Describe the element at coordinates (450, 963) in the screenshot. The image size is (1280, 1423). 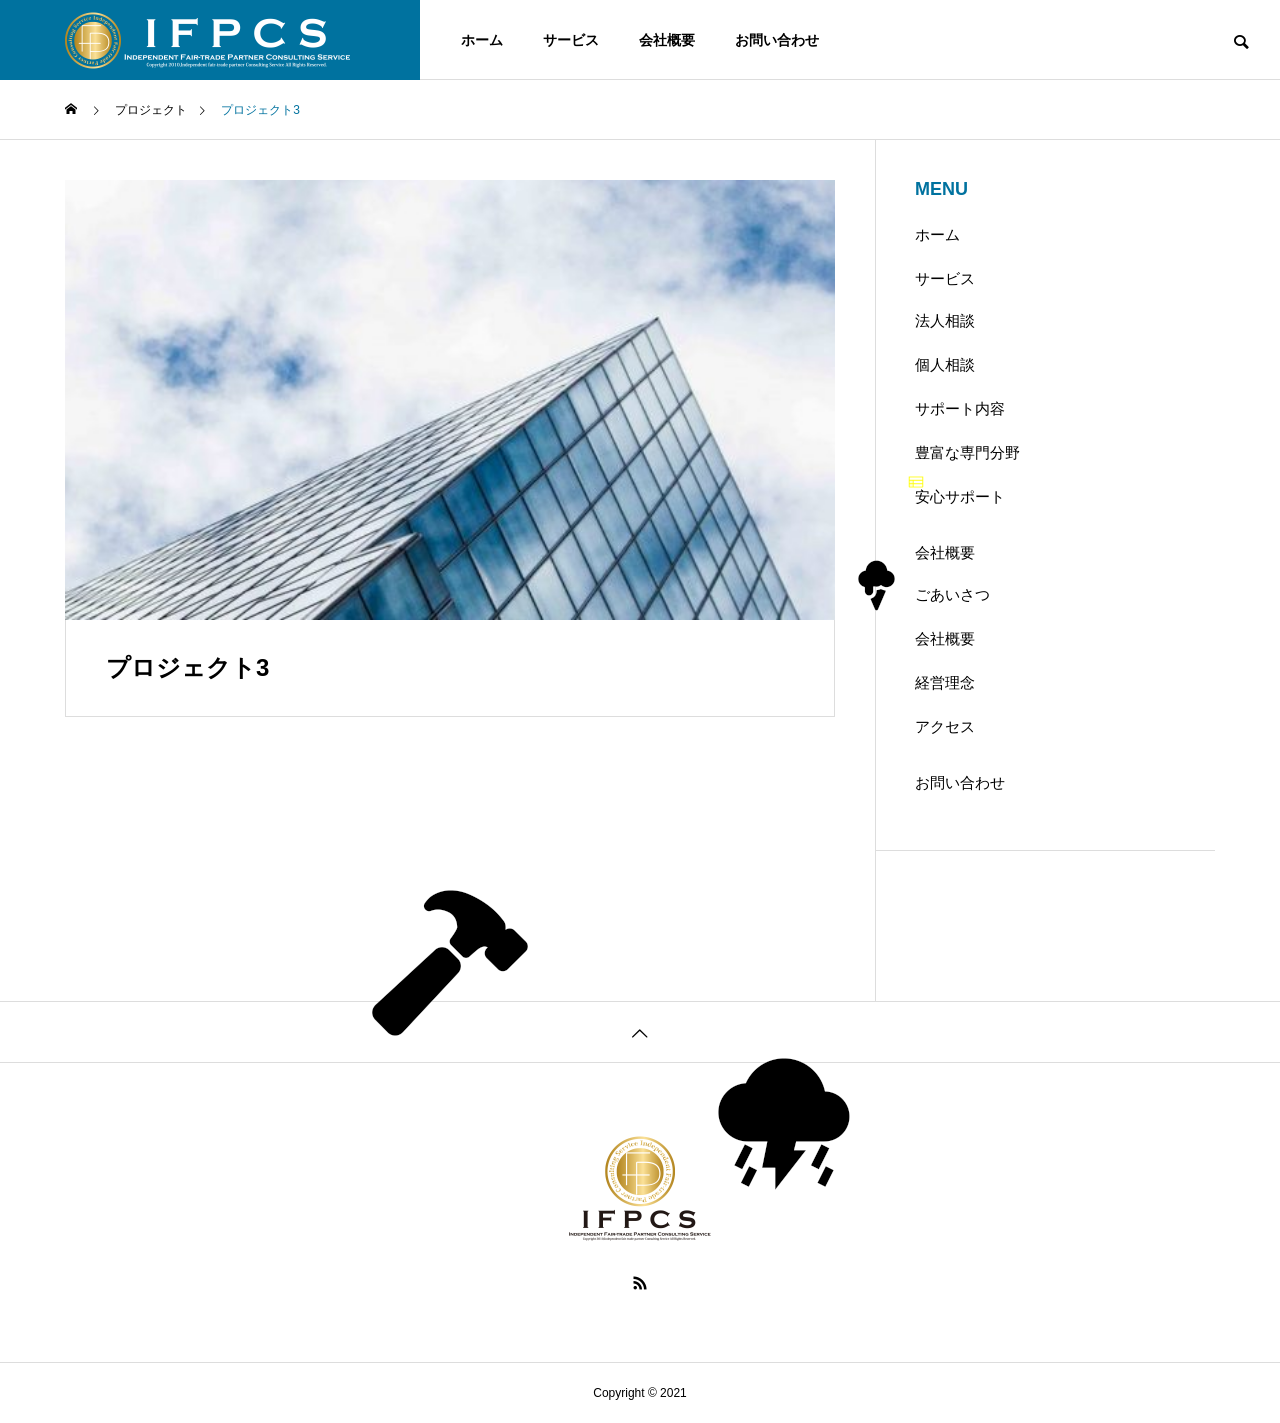
I see `access build or developer tools` at that location.